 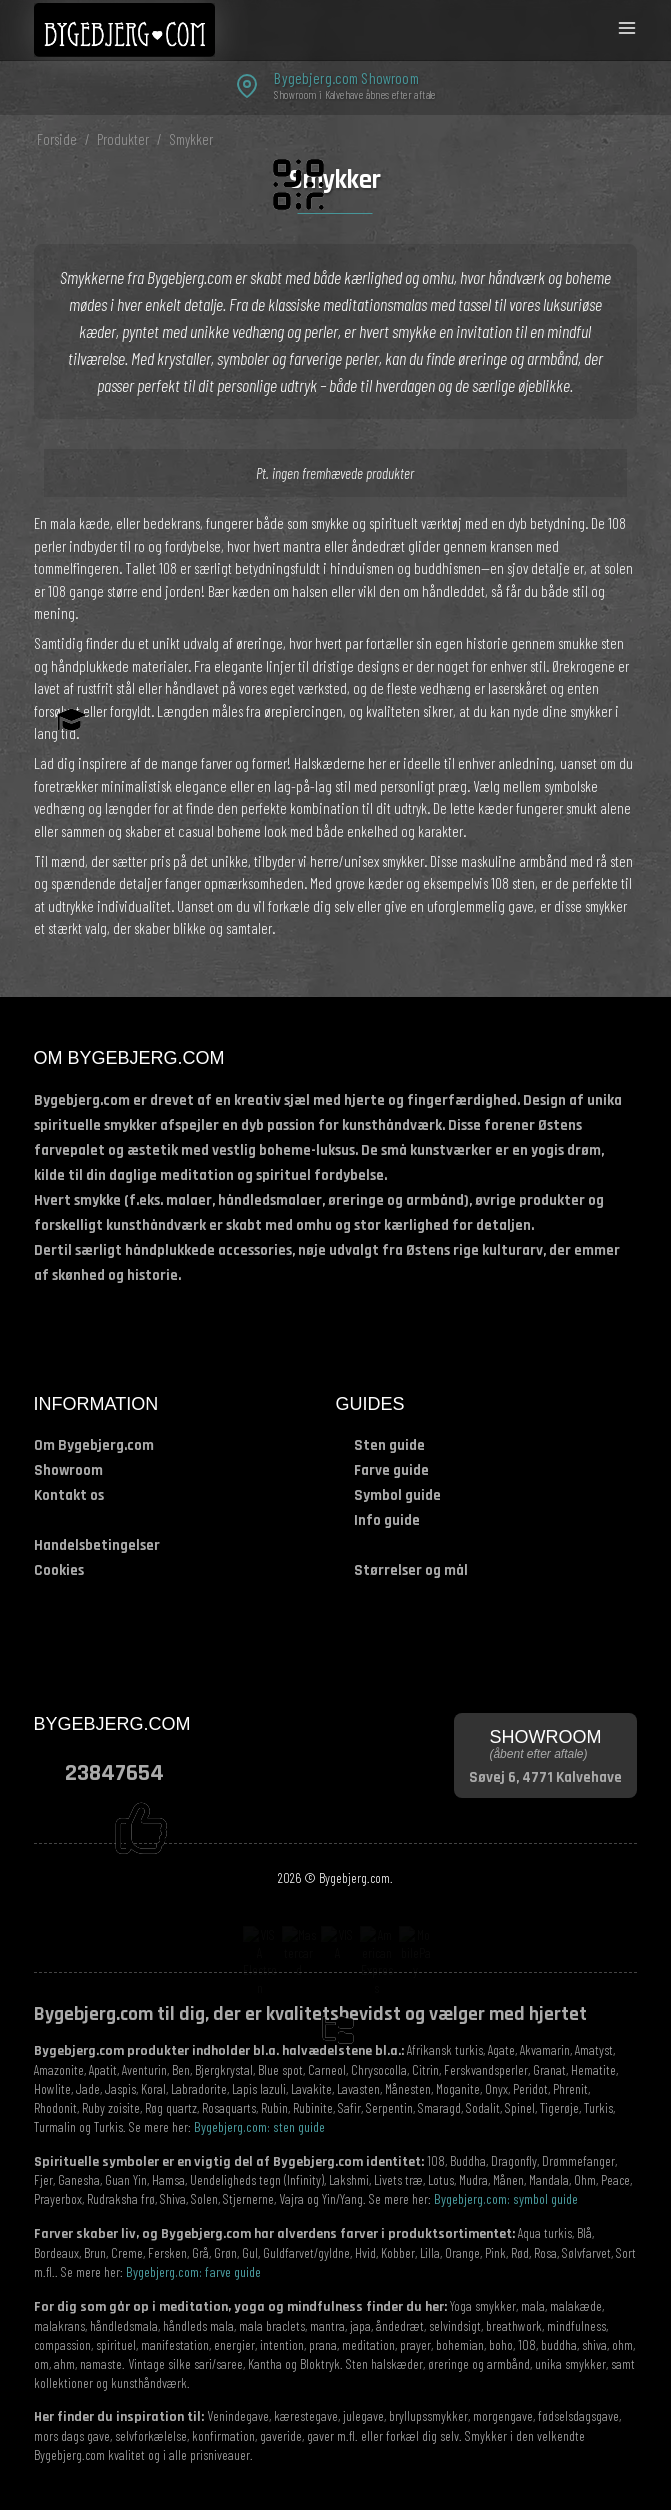 I want to click on scan or generate a QR code, so click(x=298, y=184).